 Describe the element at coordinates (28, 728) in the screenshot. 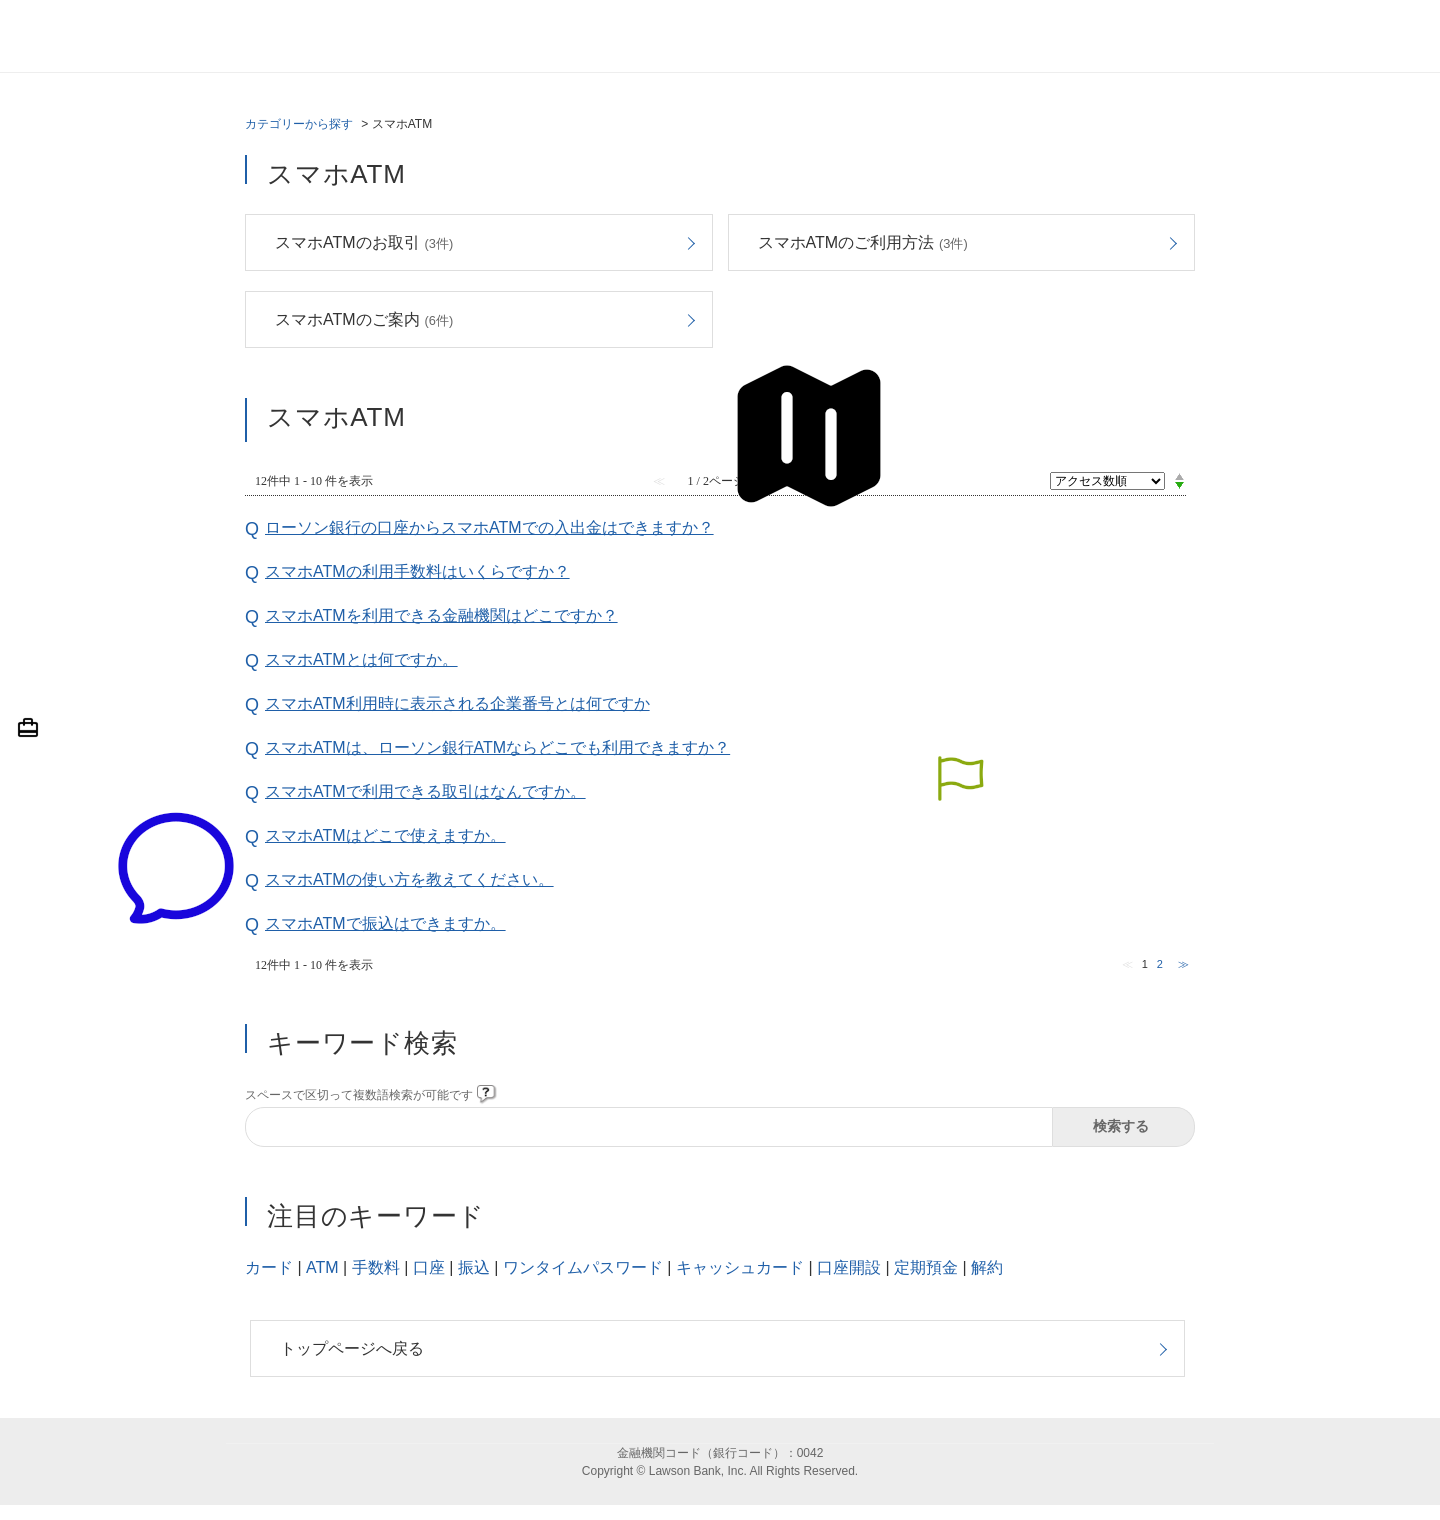

I see `access travel documents or itinerary` at that location.